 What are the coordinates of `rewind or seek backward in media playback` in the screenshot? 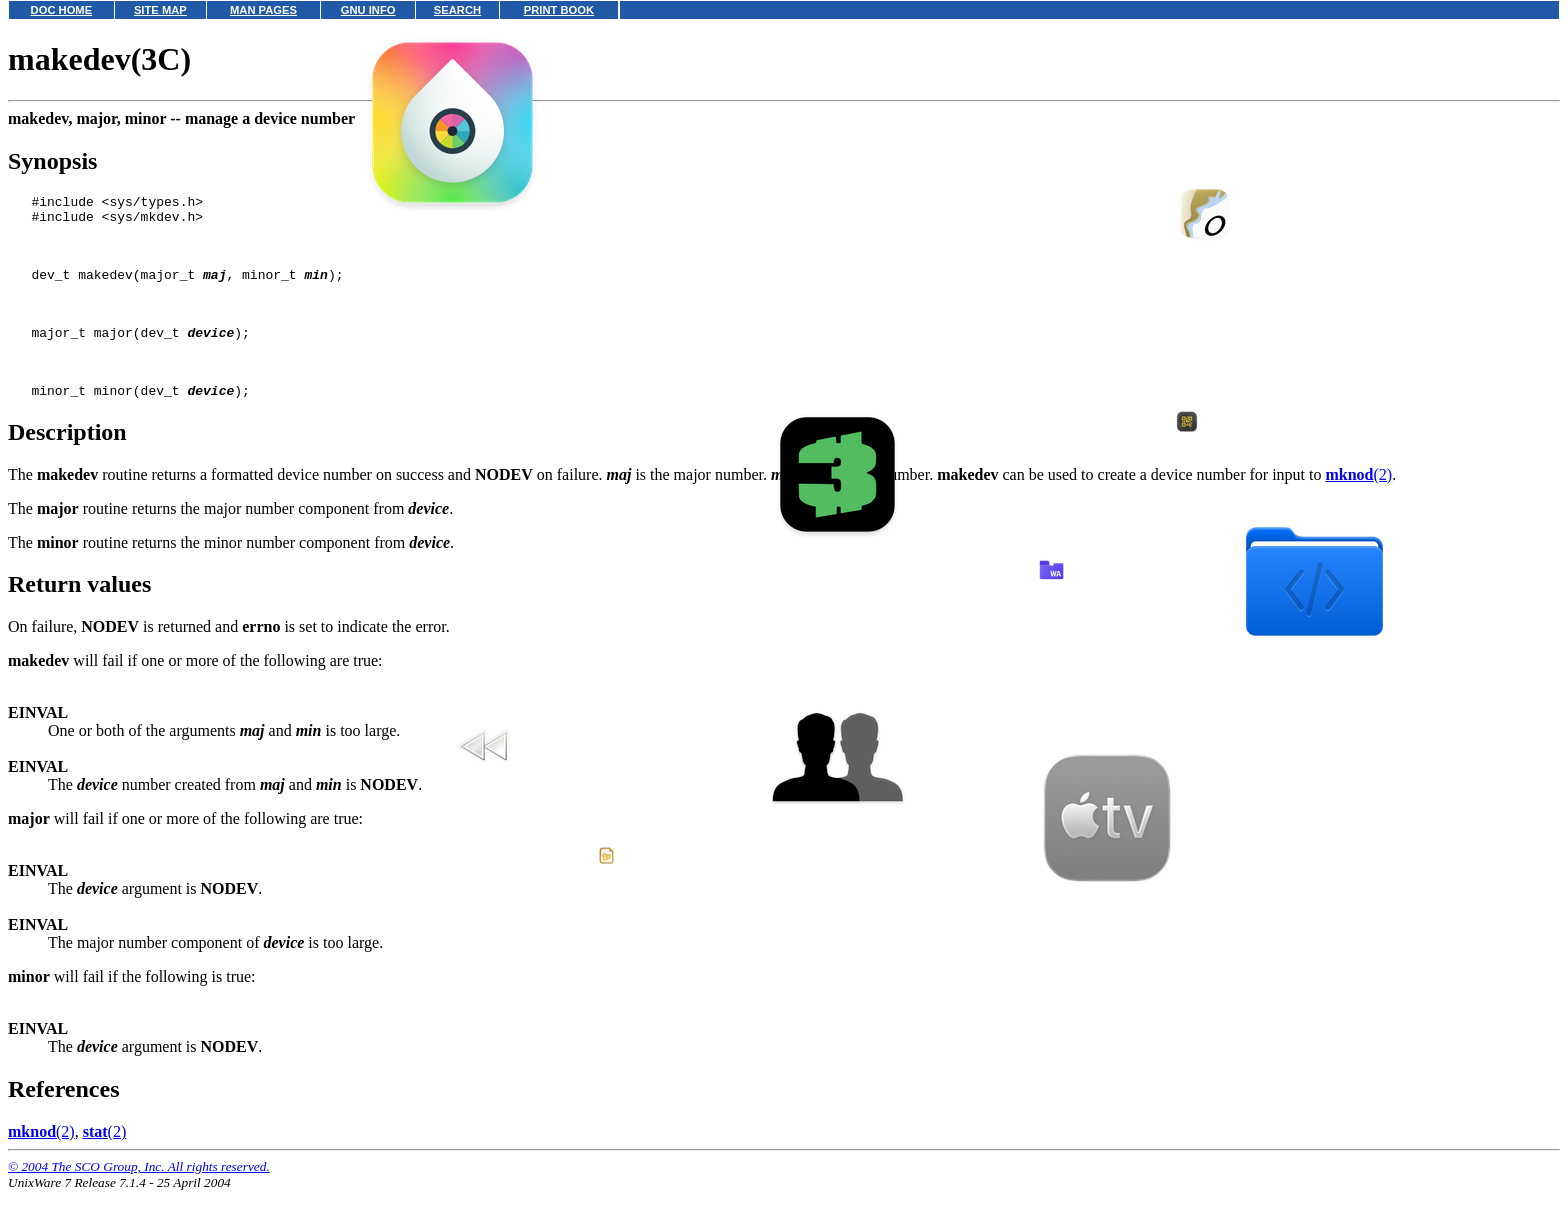 It's located at (483, 746).